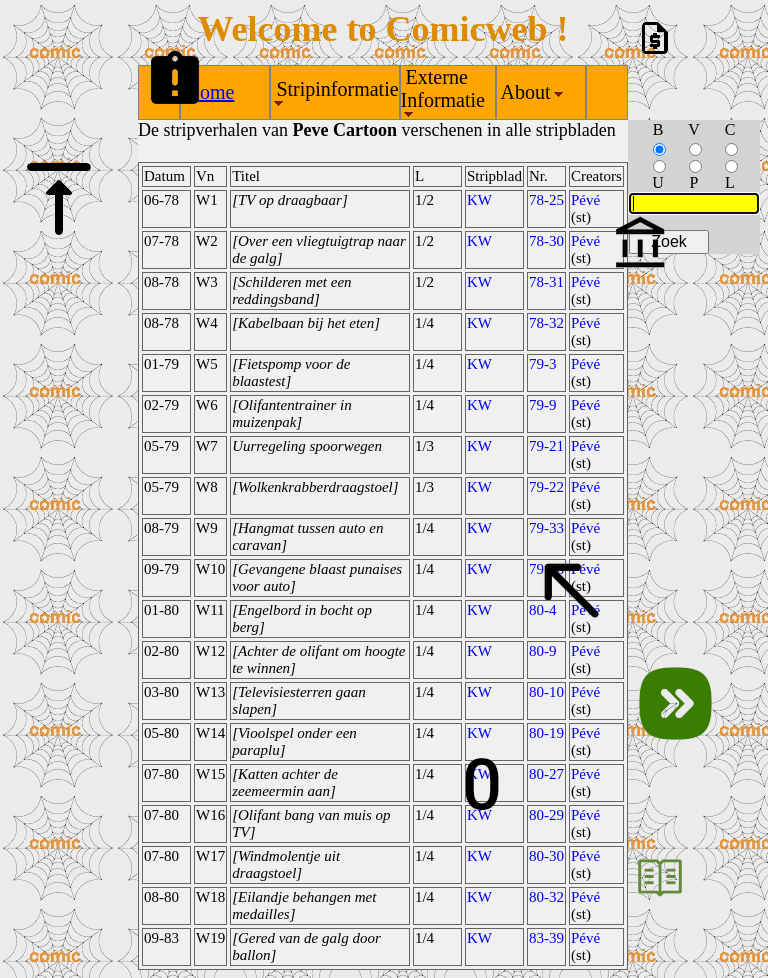 Image resolution: width=768 pixels, height=978 pixels. What do you see at coordinates (482, 786) in the screenshot?
I see `set exposure compensation to zero` at bounding box center [482, 786].